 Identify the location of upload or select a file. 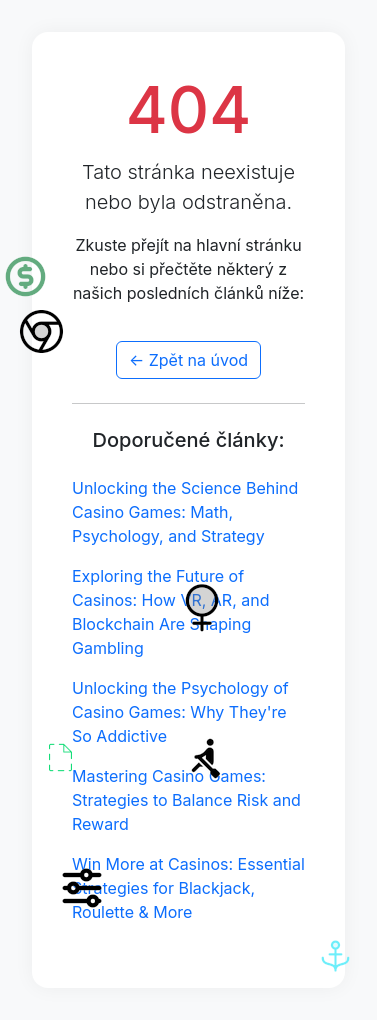
(60, 757).